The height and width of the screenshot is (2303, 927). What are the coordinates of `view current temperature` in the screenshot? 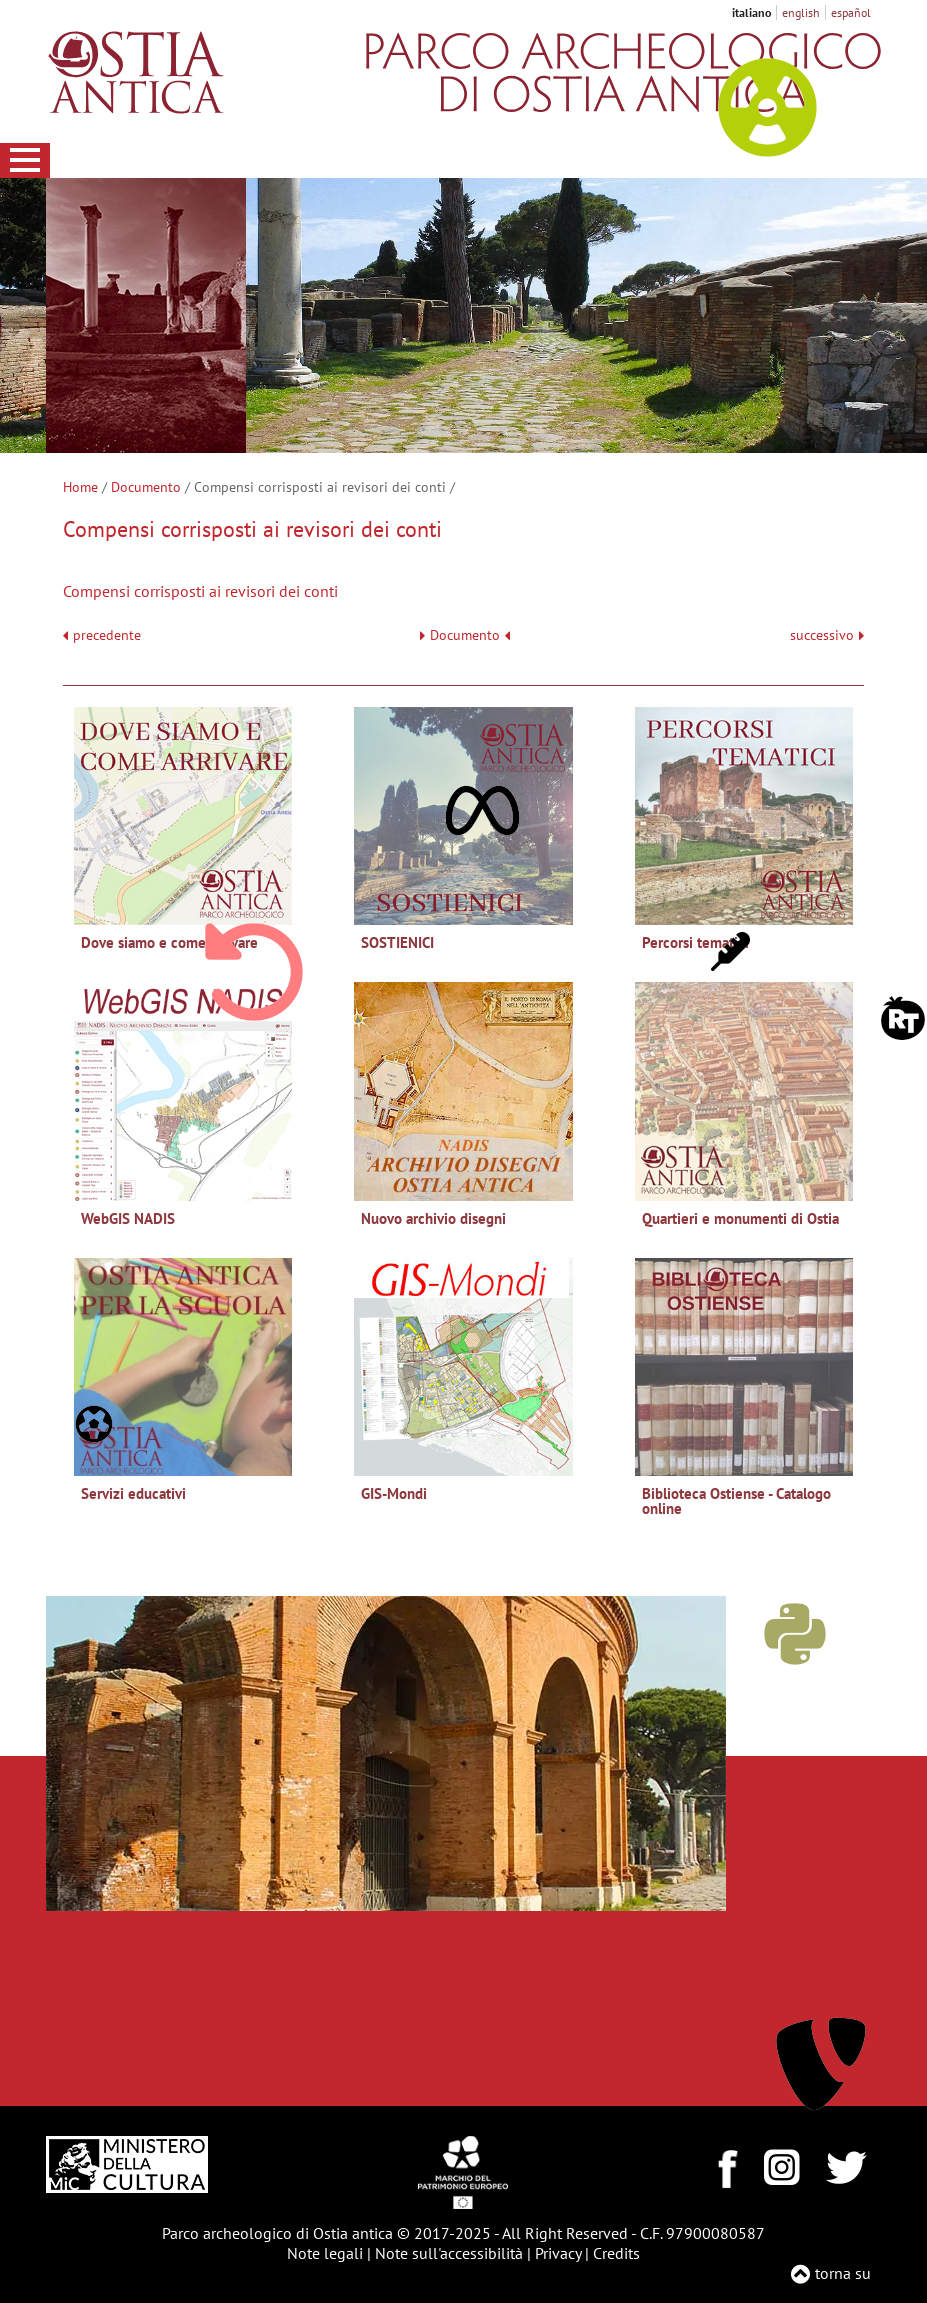 It's located at (730, 951).